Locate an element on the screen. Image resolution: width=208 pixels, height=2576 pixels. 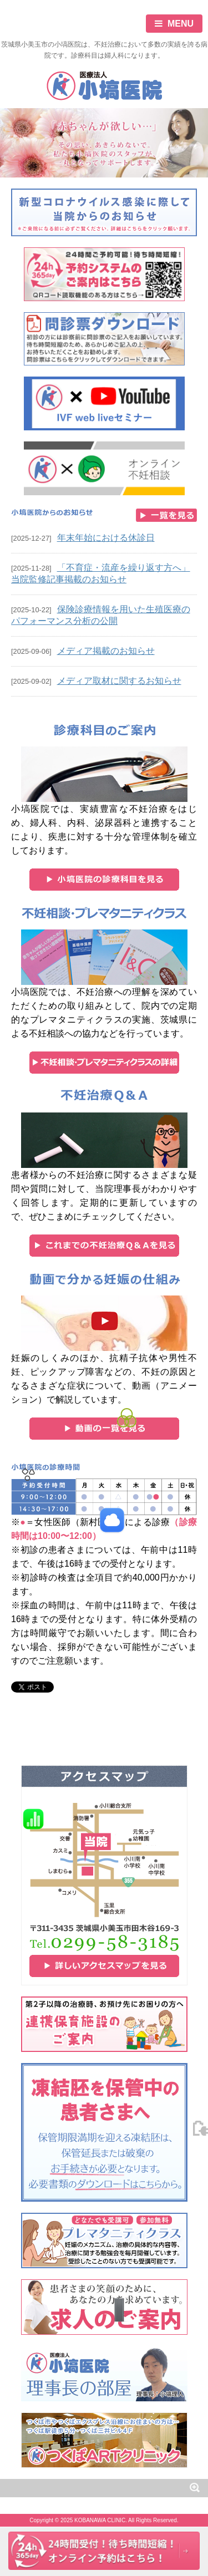
iPod nano device connected is located at coordinates (119, 2310).